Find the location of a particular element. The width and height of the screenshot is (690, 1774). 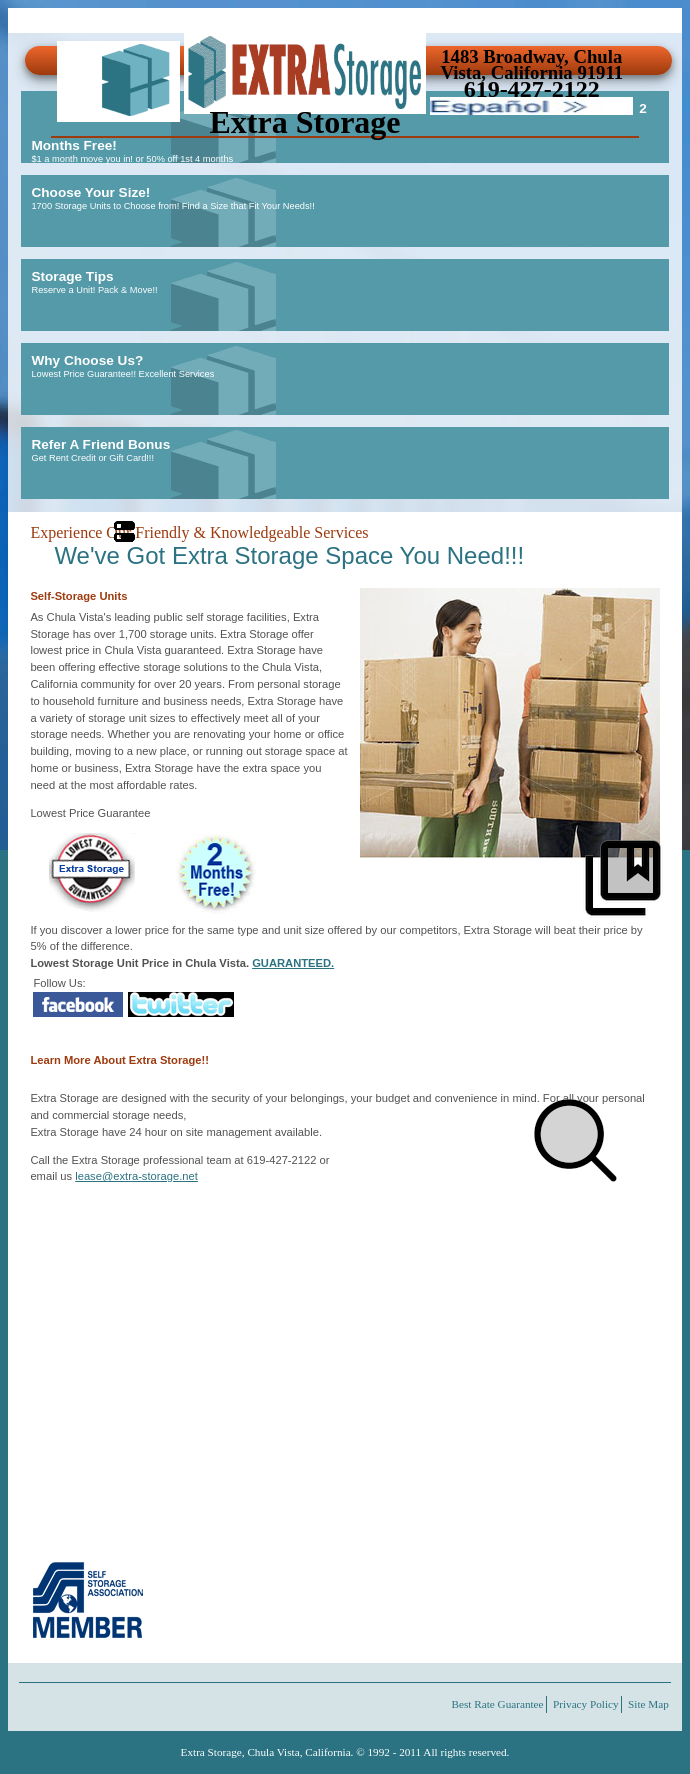

access server or DNS settings is located at coordinates (124, 531).